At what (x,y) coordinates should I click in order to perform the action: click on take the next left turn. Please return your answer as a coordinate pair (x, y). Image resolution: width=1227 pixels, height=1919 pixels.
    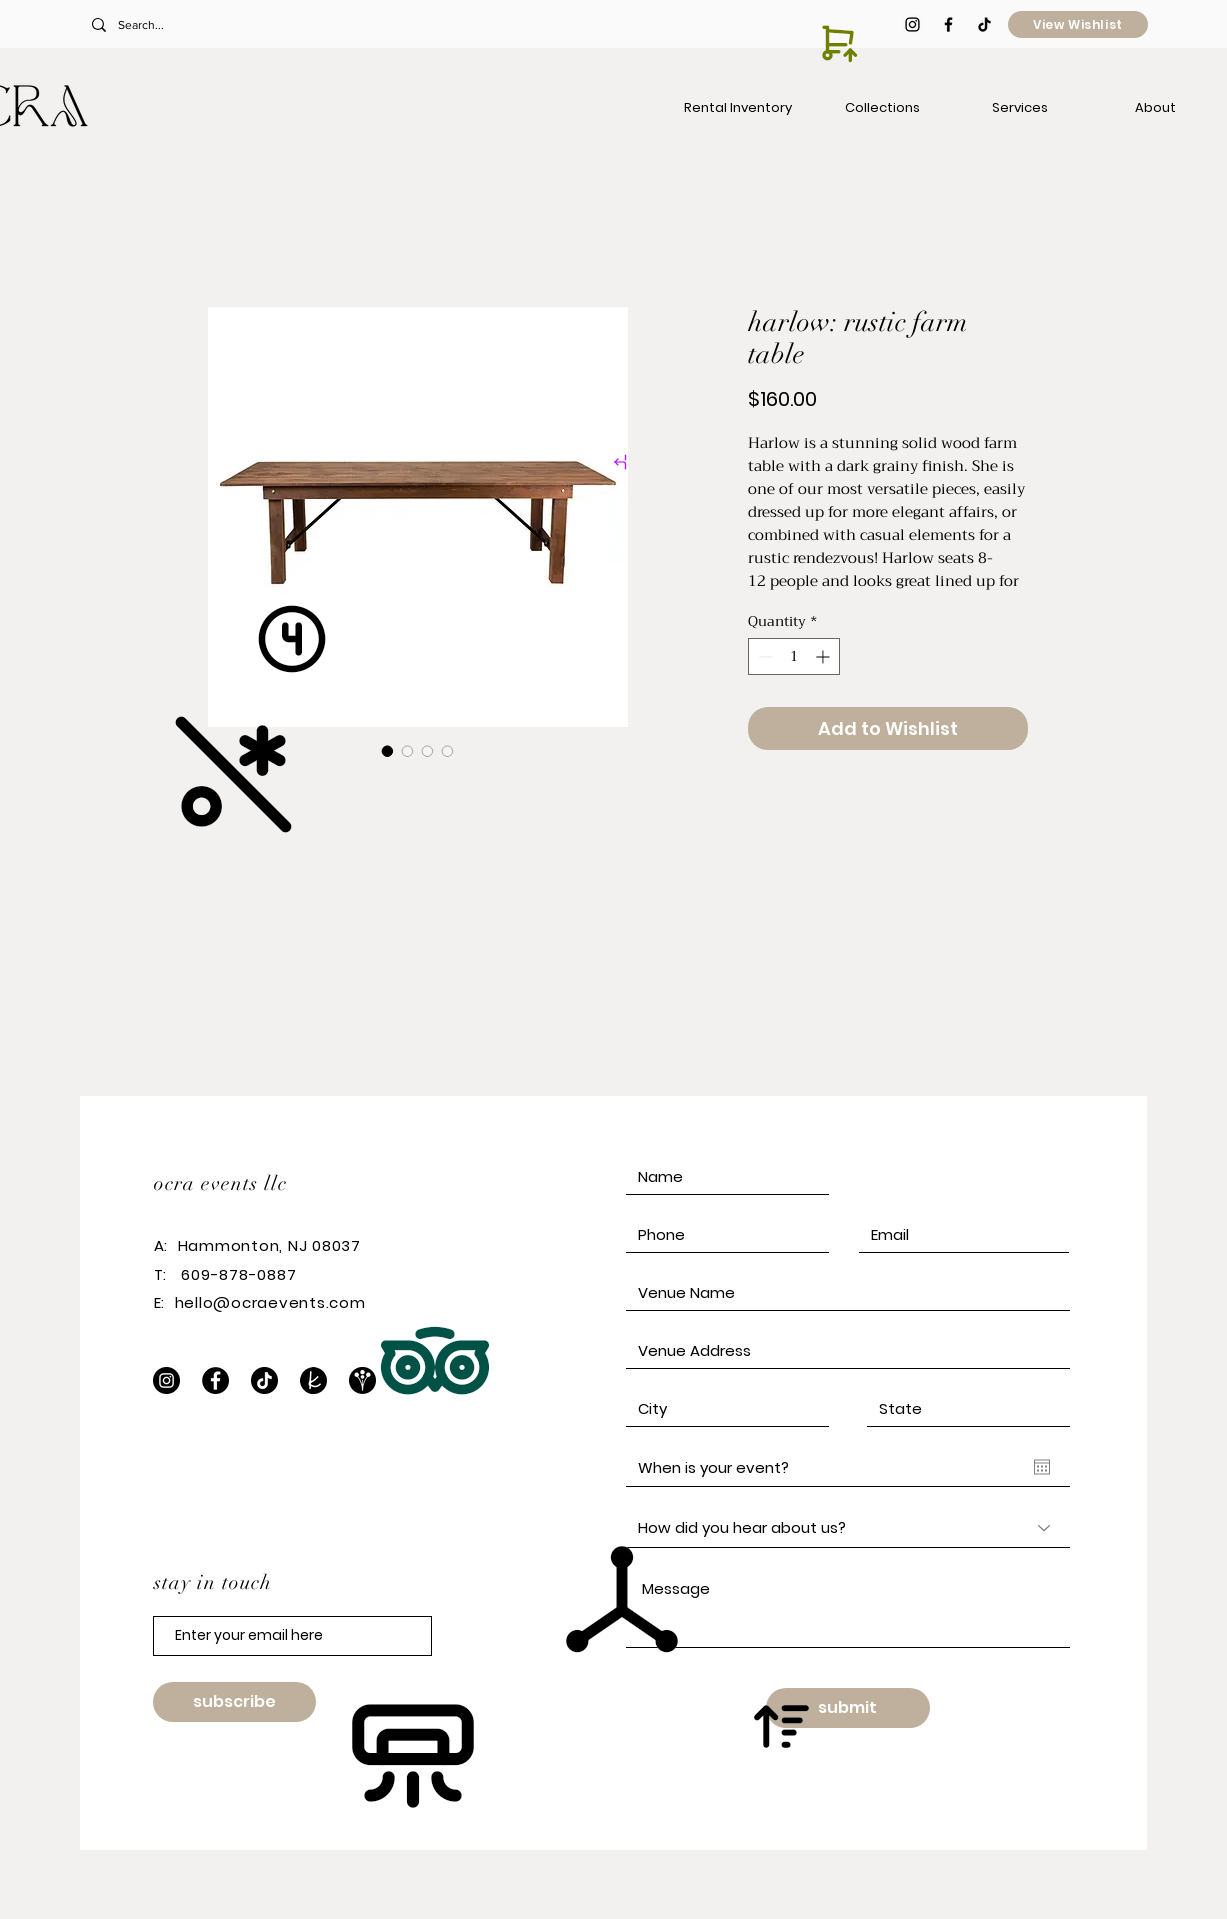
    Looking at the image, I should click on (621, 462).